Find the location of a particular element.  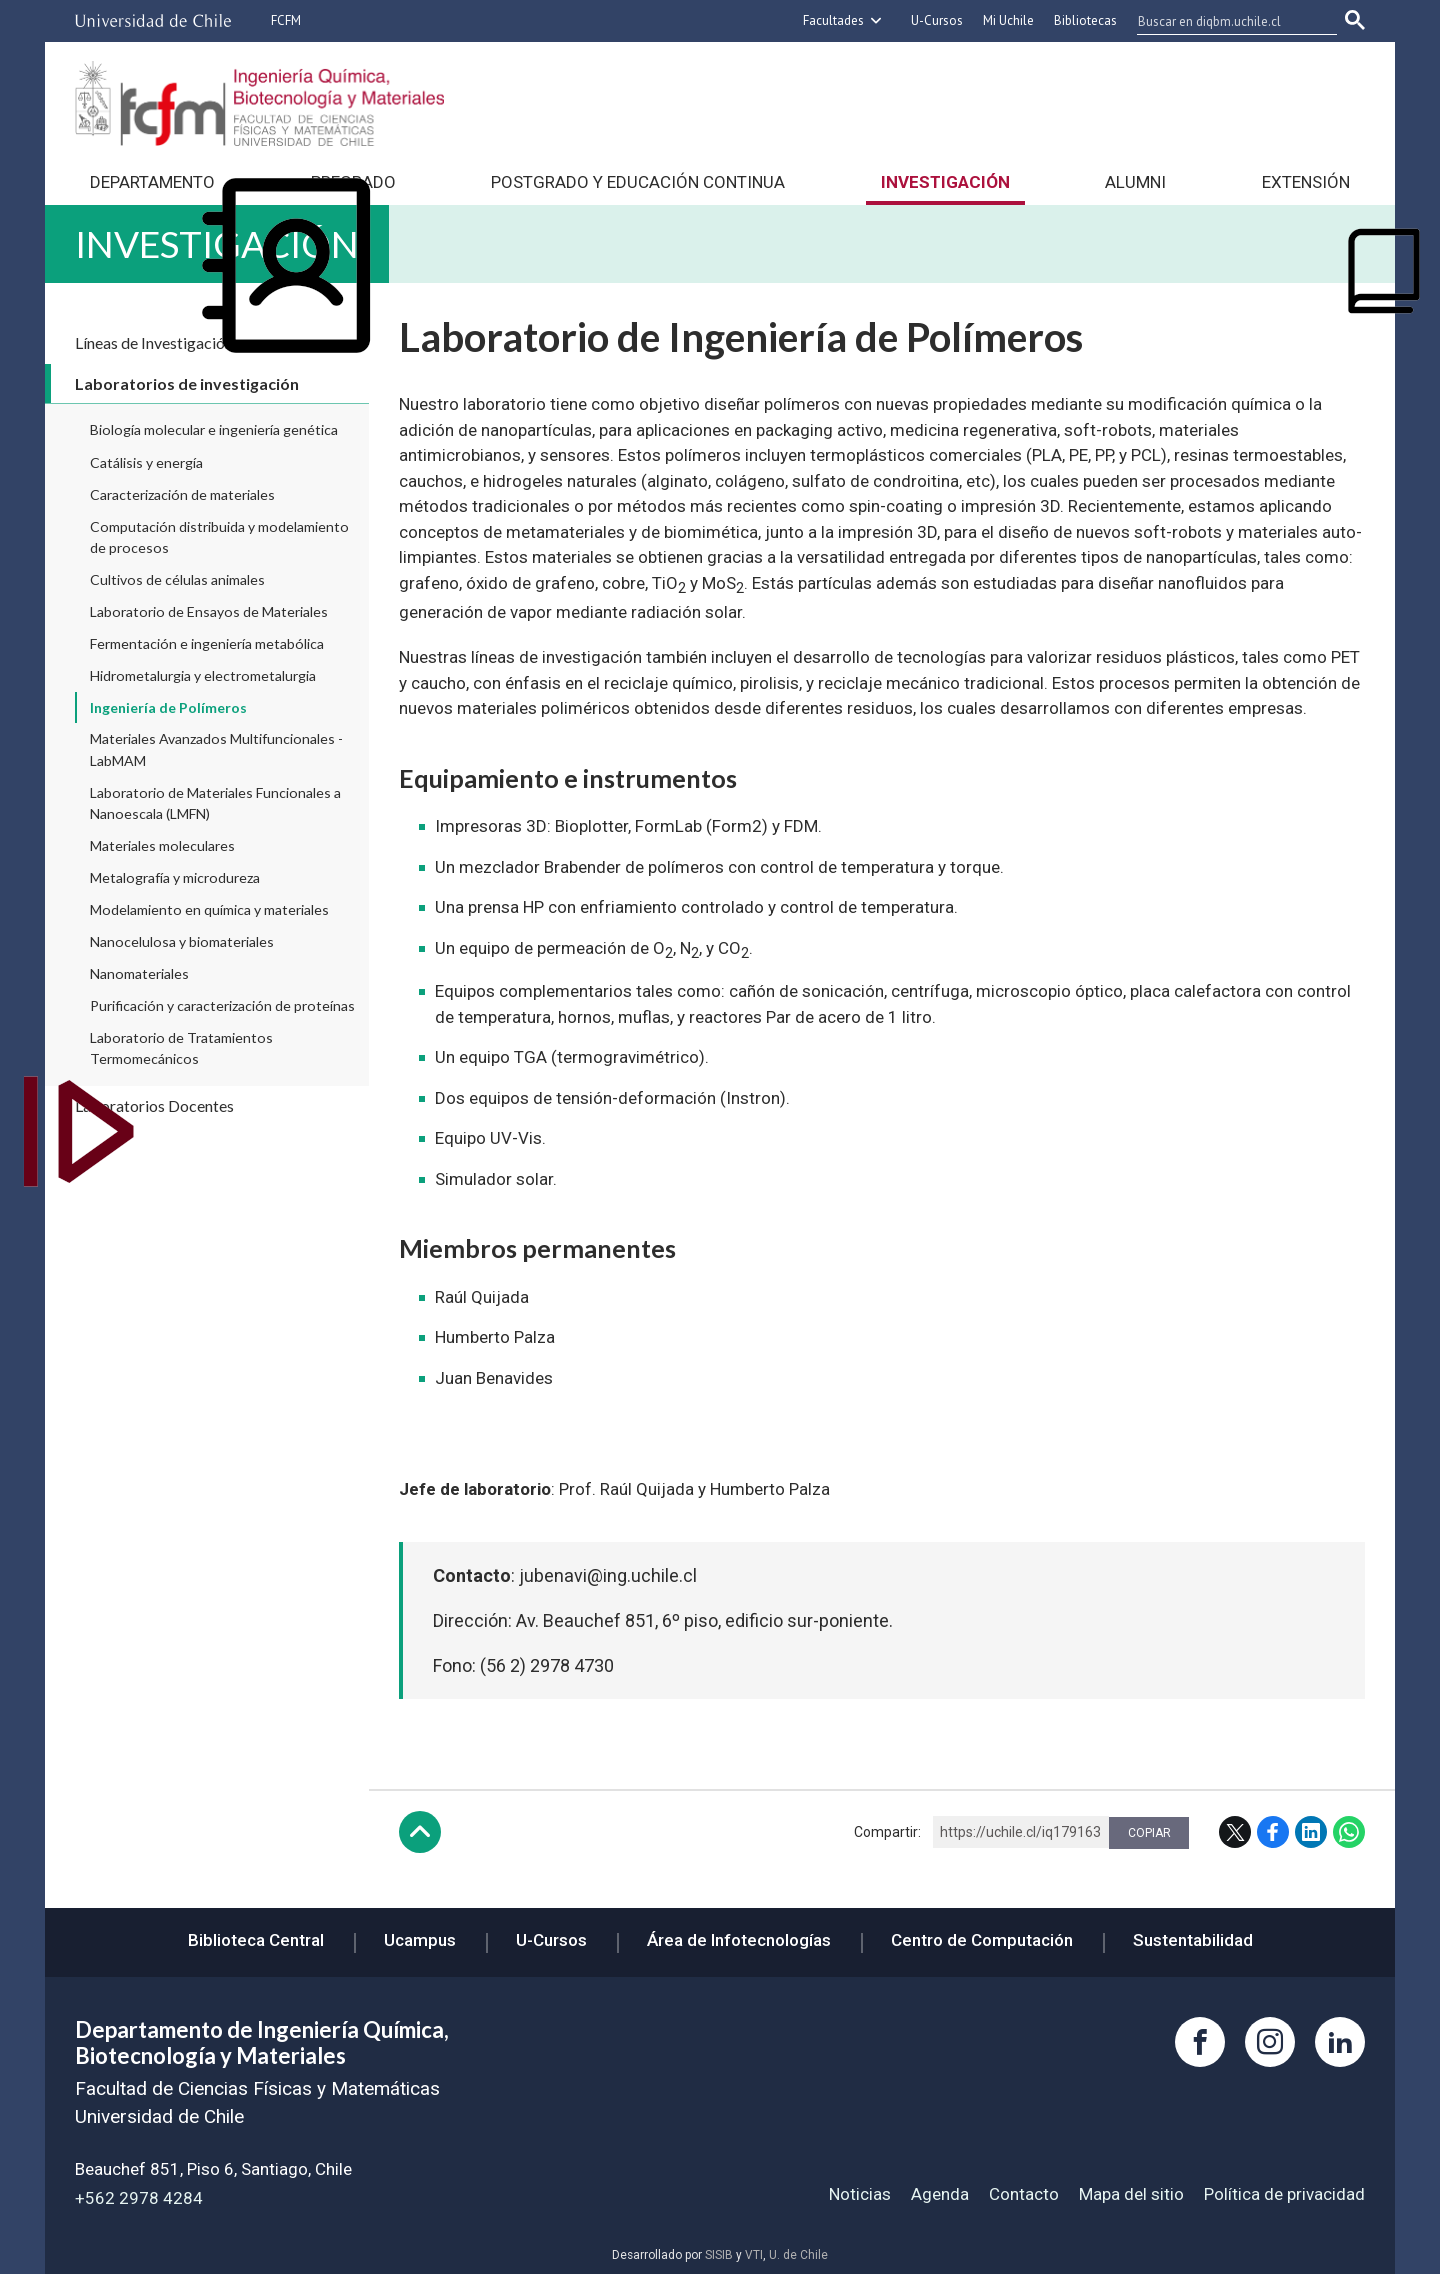

open a book or reading app is located at coordinates (1384, 271).